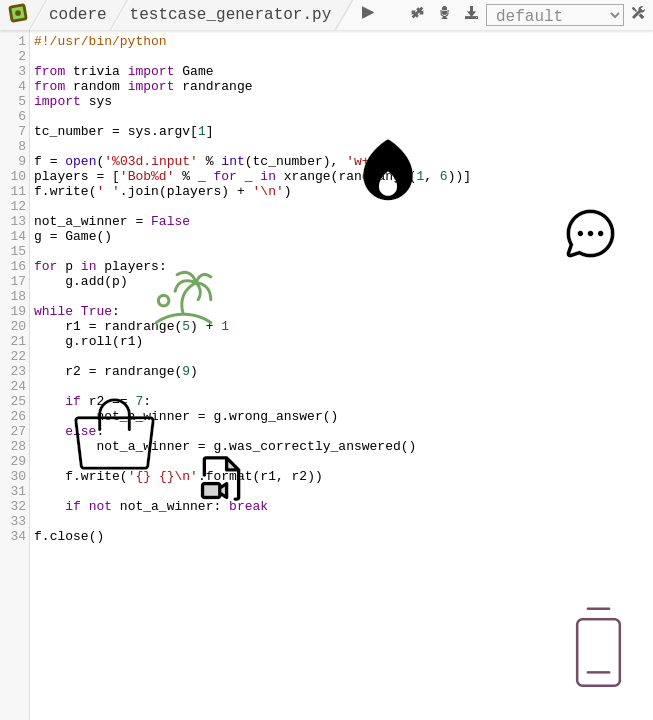  I want to click on view your shopping bag, so click(114, 438).